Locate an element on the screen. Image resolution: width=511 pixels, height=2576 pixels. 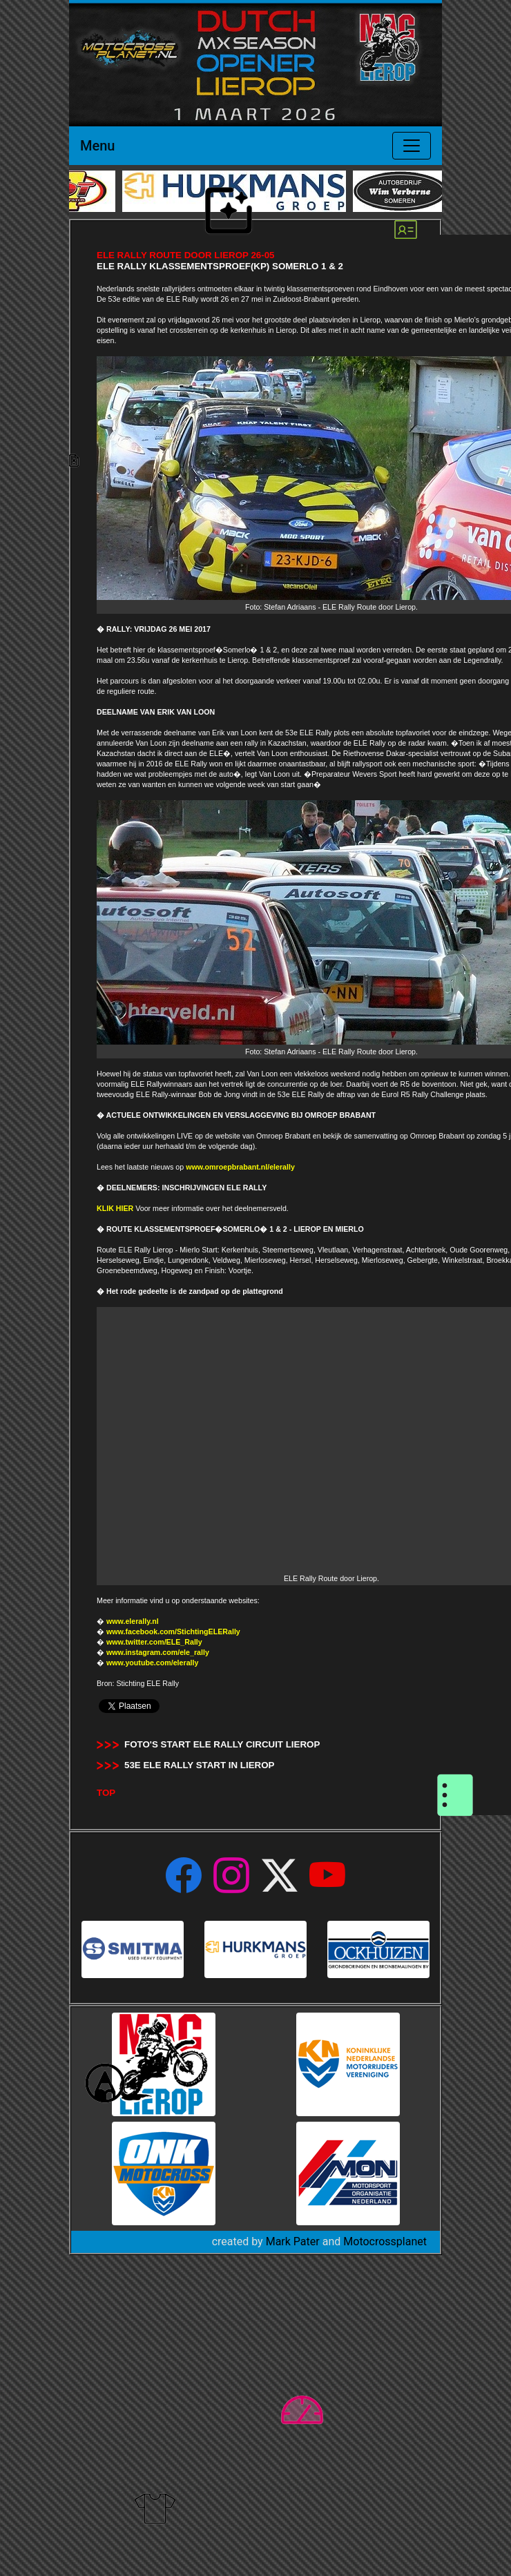
view file differences or changes is located at coordinates (74, 461).